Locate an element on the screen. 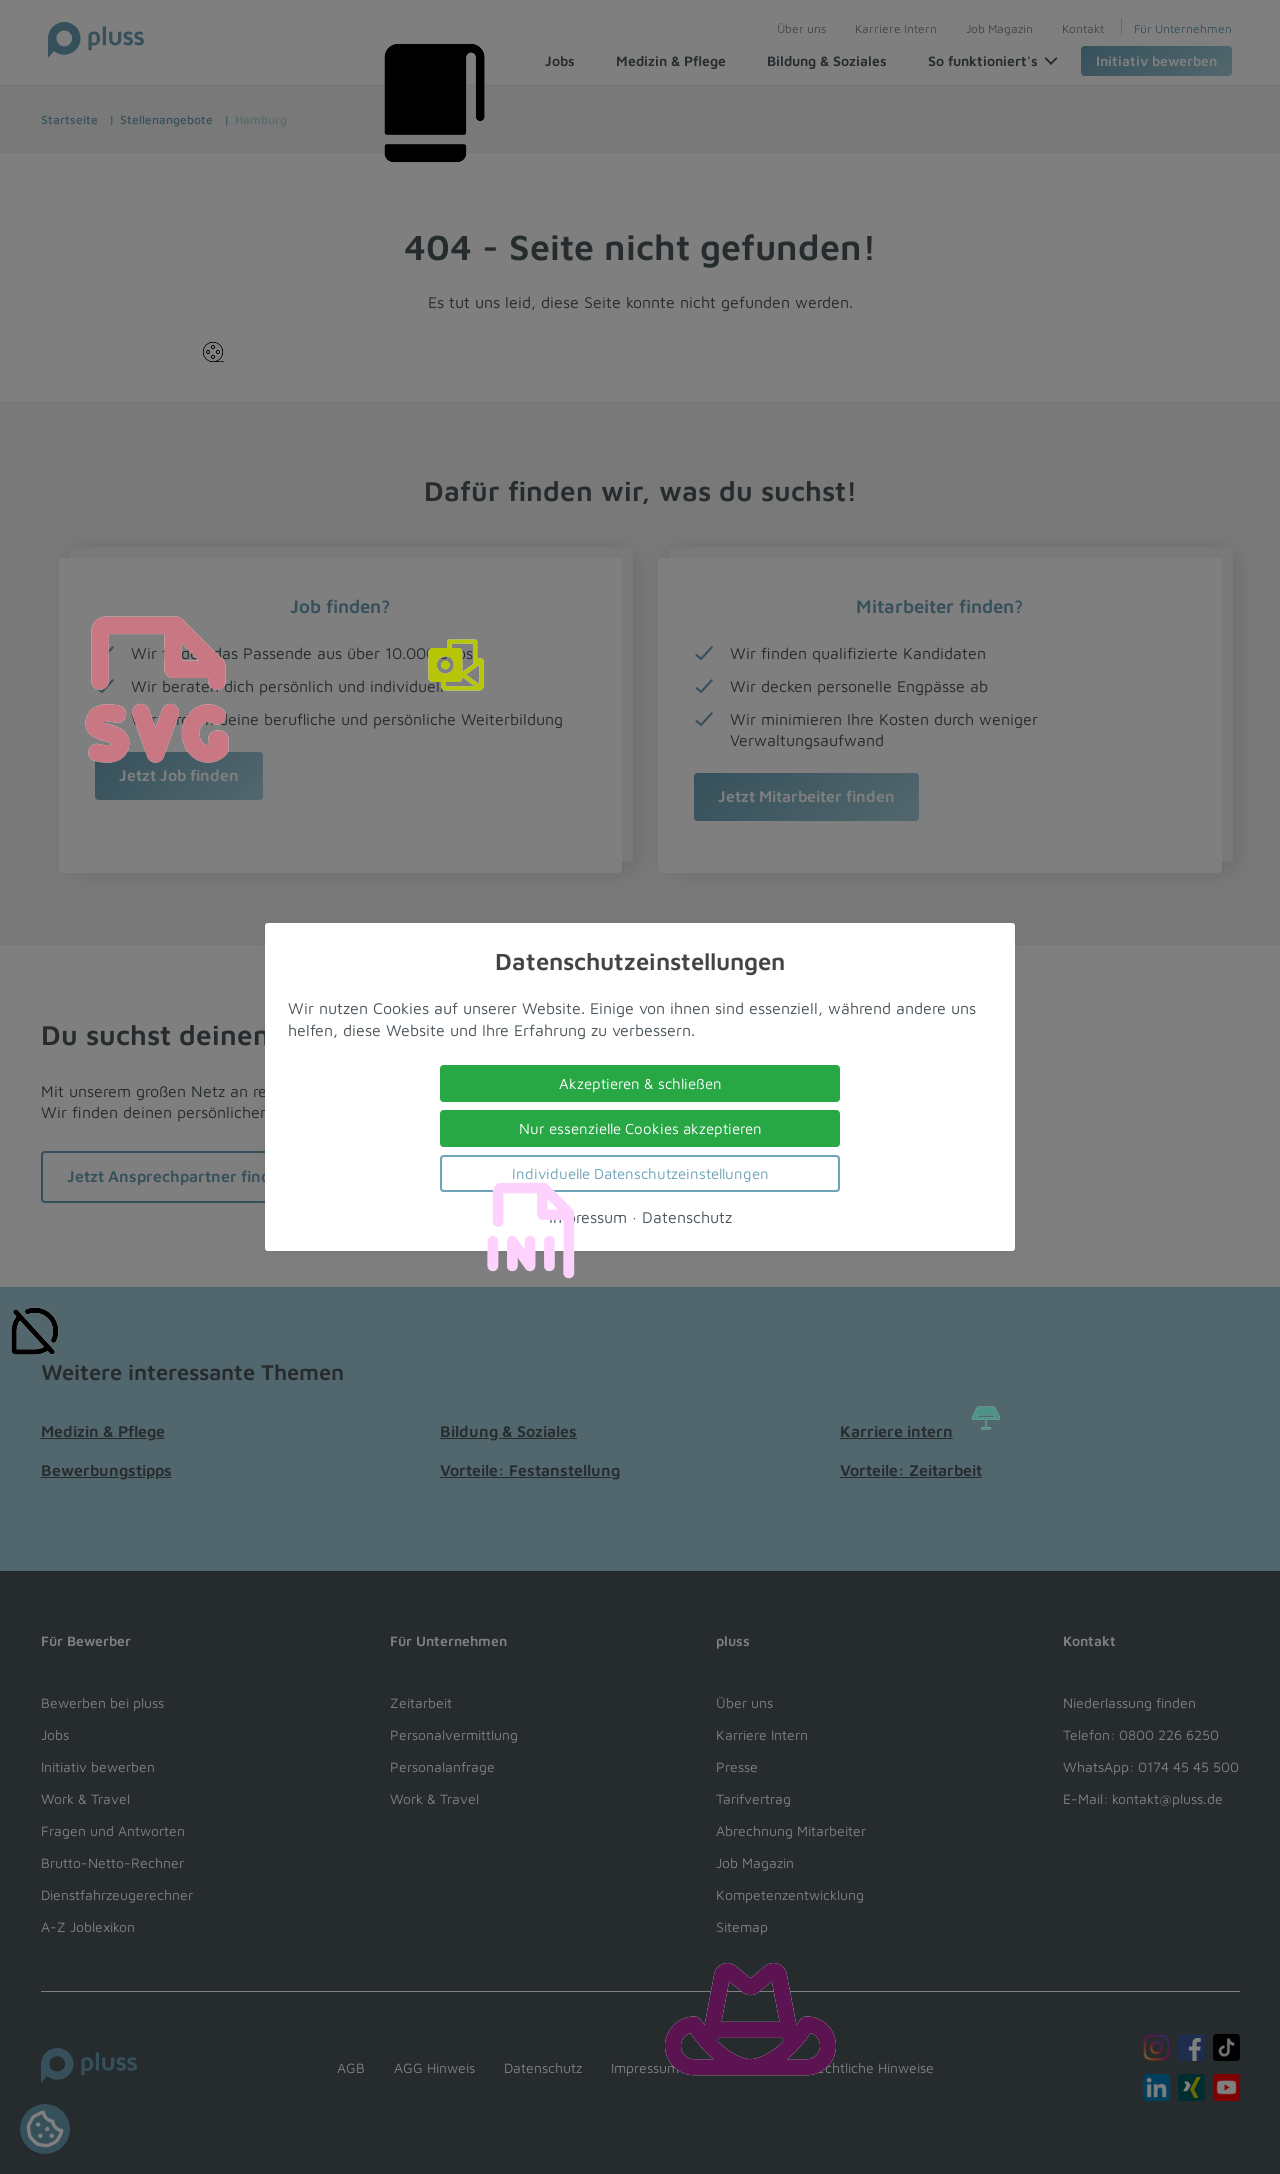 This screenshot has height=2174, width=1280. open Microsoft Outlook email app is located at coordinates (456, 665).